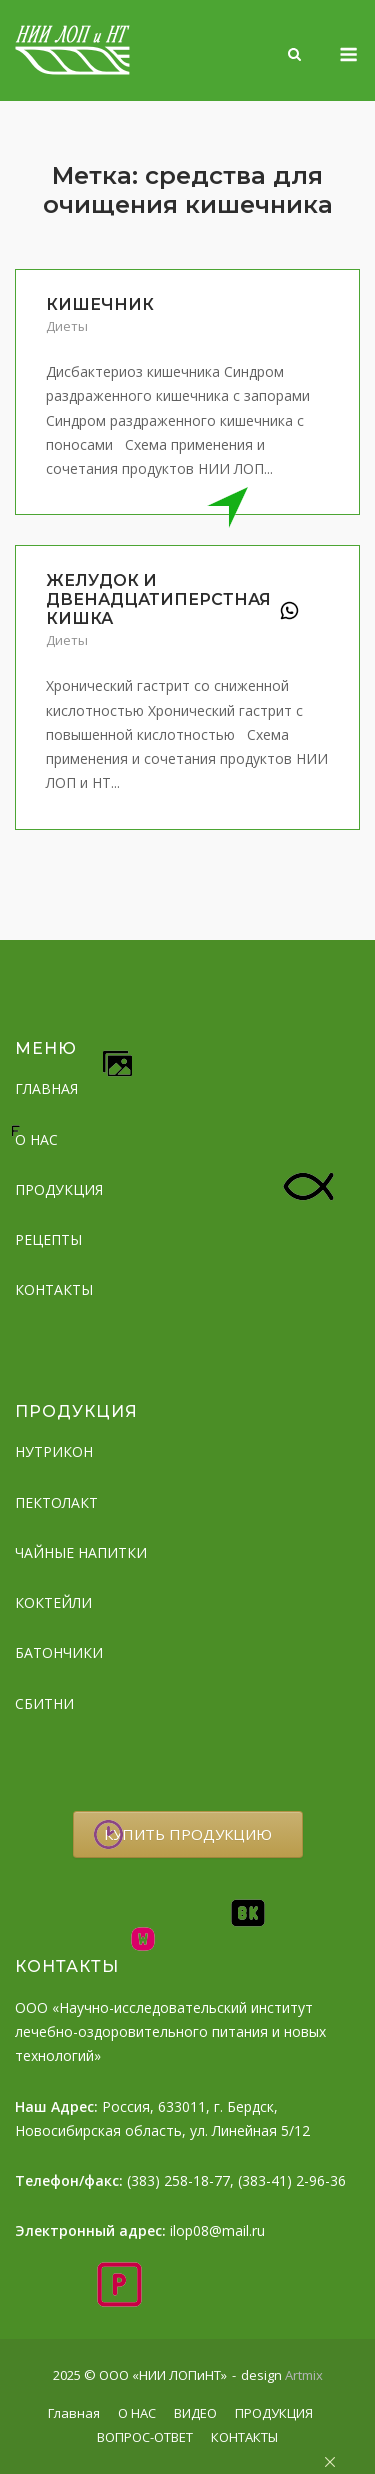 This screenshot has height=2474, width=375. Describe the element at coordinates (248, 1913) in the screenshot. I see `indicates 8K video resolution quality` at that location.